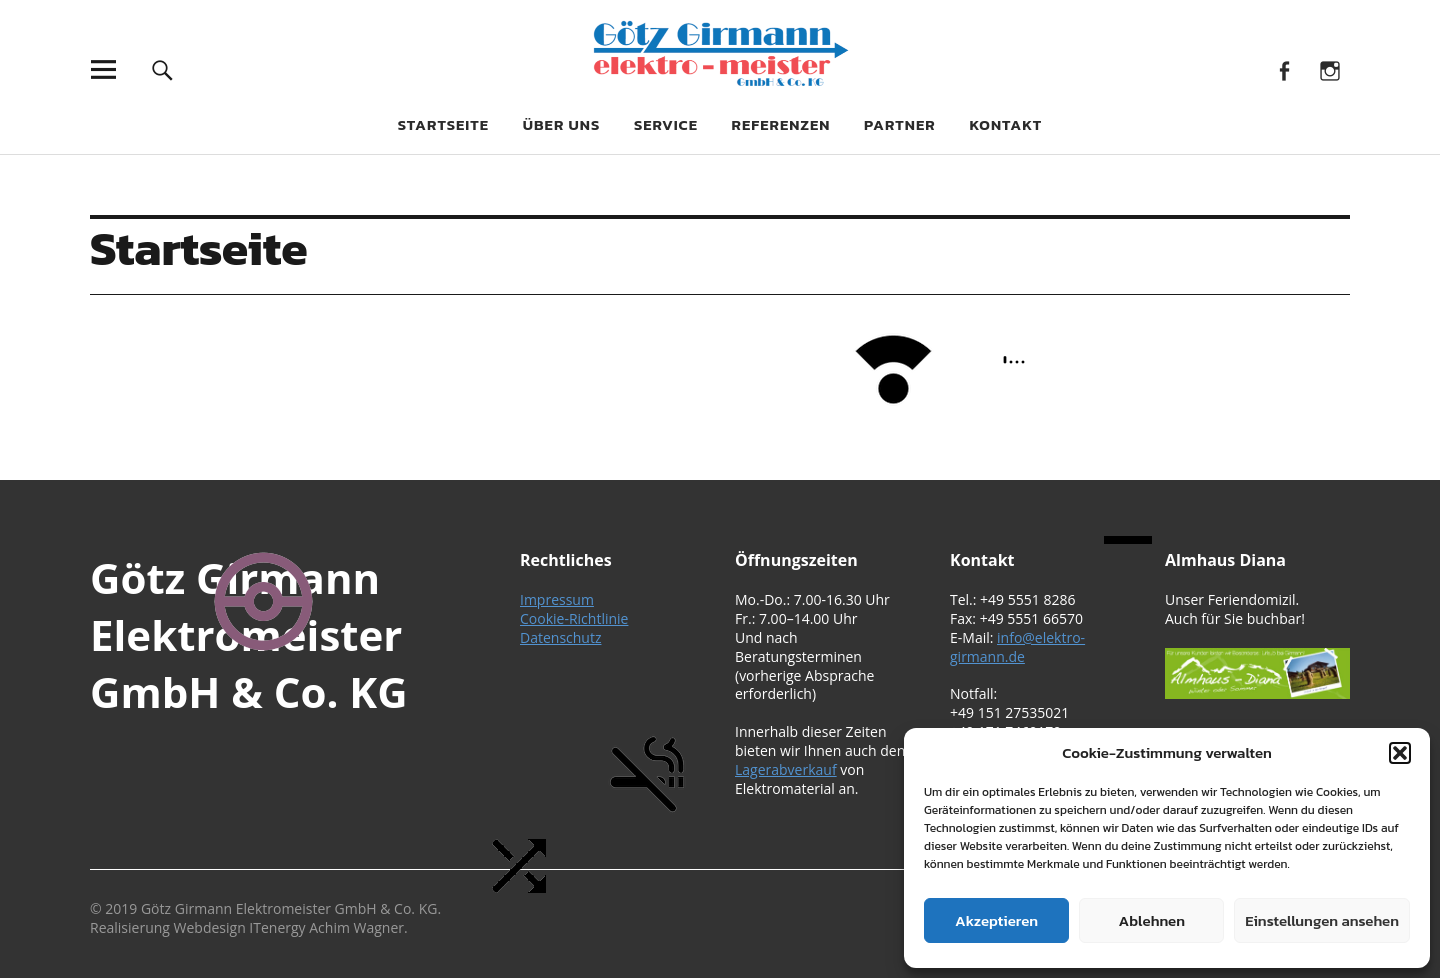 The height and width of the screenshot is (978, 1440). I want to click on indicates weak signal strength, so click(1014, 353).